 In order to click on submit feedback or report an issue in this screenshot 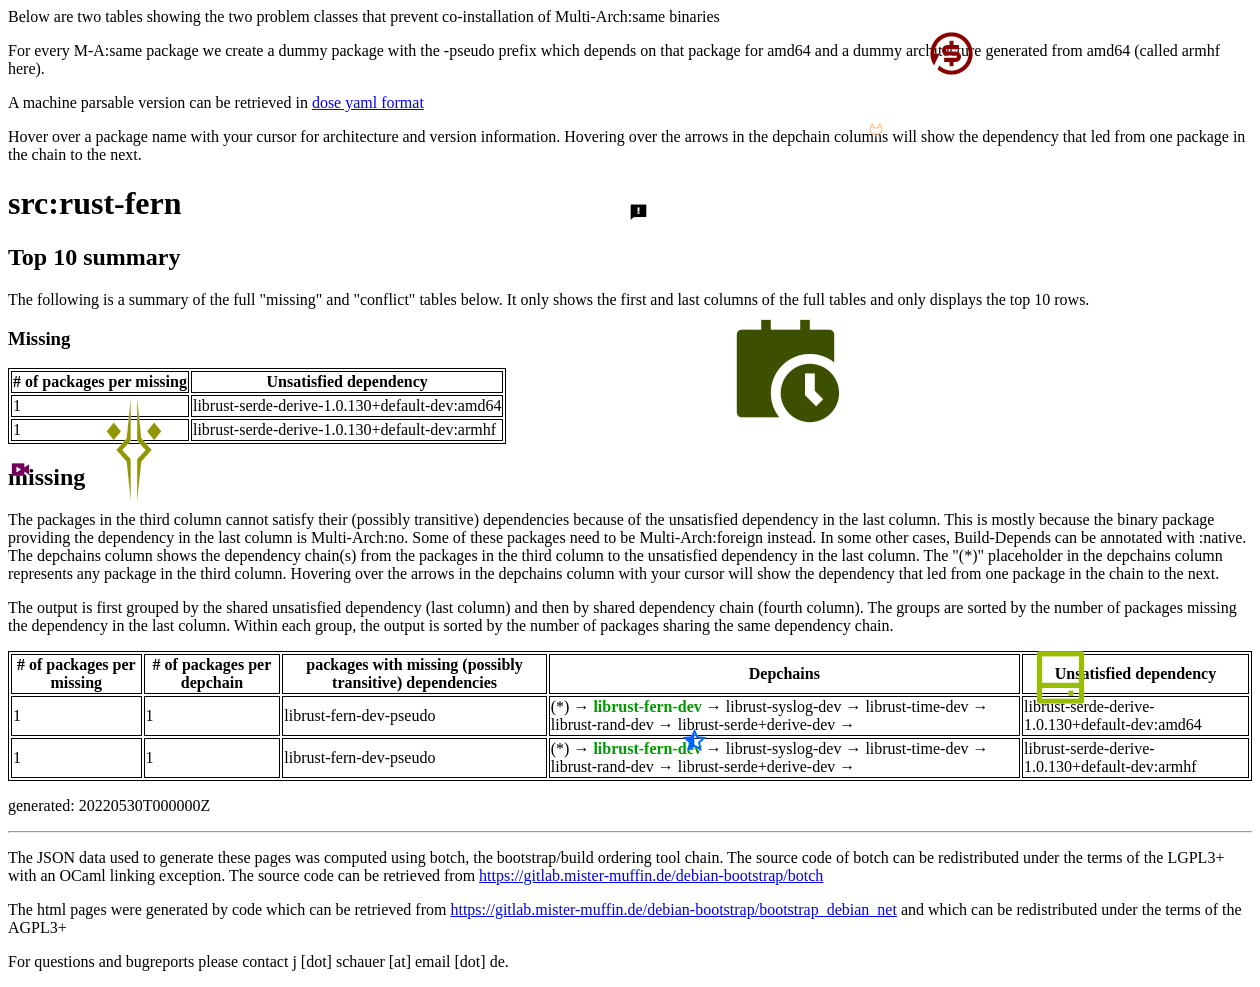, I will do `click(638, 211)`.